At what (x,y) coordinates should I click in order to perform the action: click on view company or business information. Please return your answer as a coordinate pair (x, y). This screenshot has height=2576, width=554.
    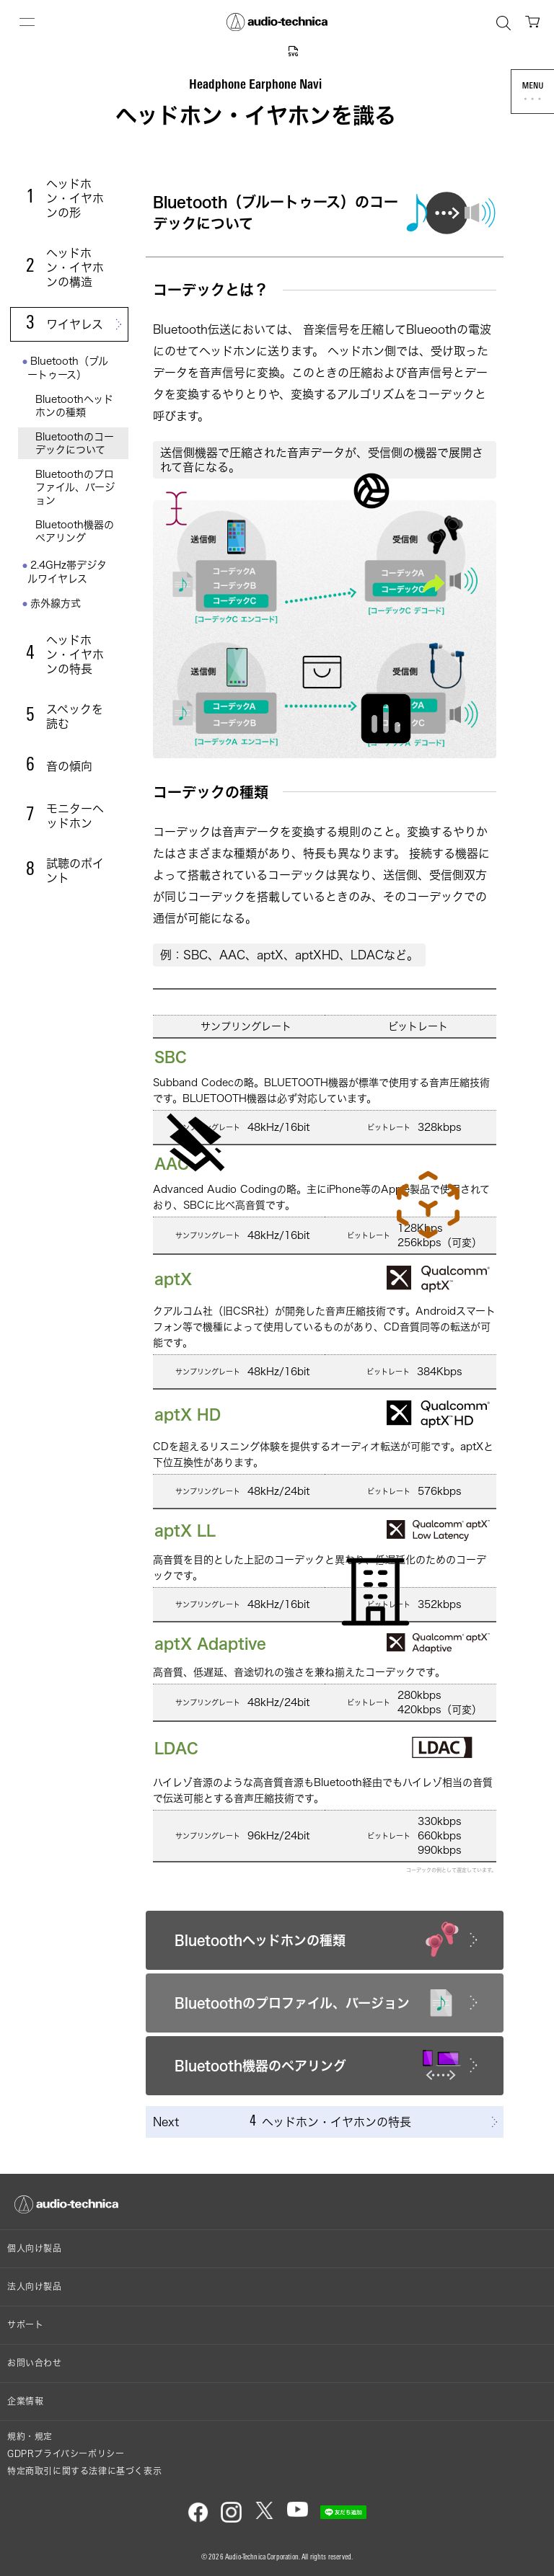
    Looking at the image, I should click on (375, 1591).